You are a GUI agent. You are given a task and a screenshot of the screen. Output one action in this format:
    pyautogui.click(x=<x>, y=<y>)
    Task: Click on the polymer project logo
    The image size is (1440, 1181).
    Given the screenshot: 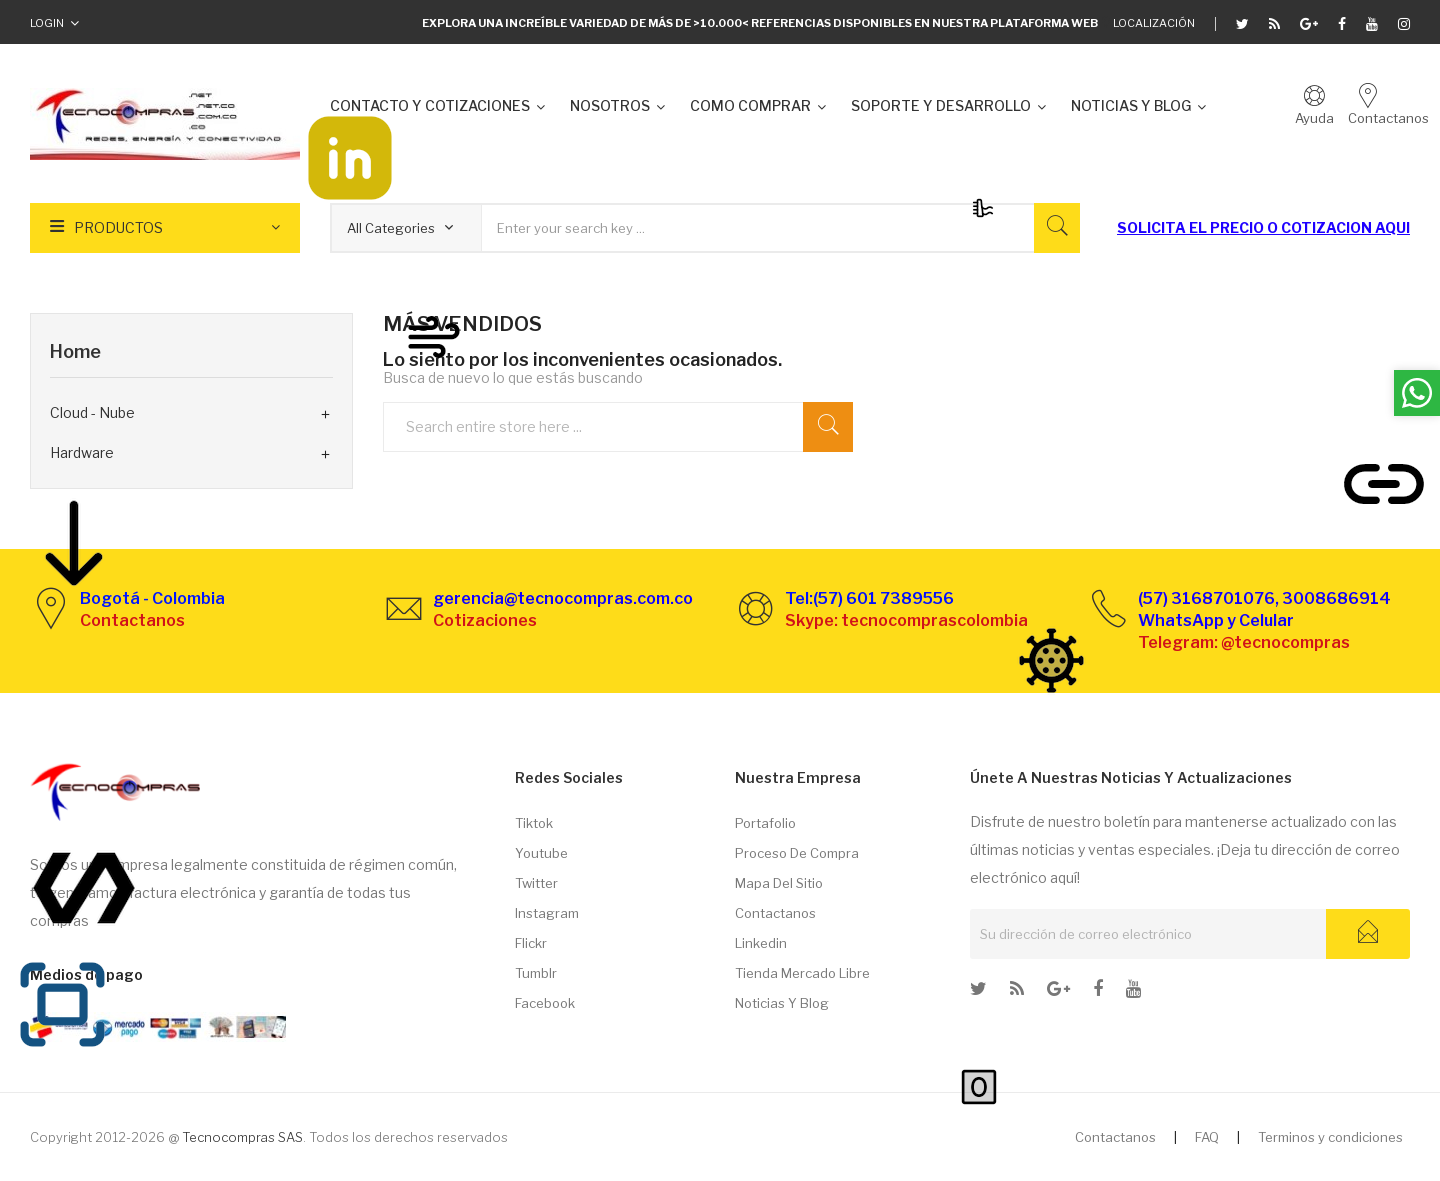 What is the action you would take?
    pyautogui.click(x=84, y=888)
    